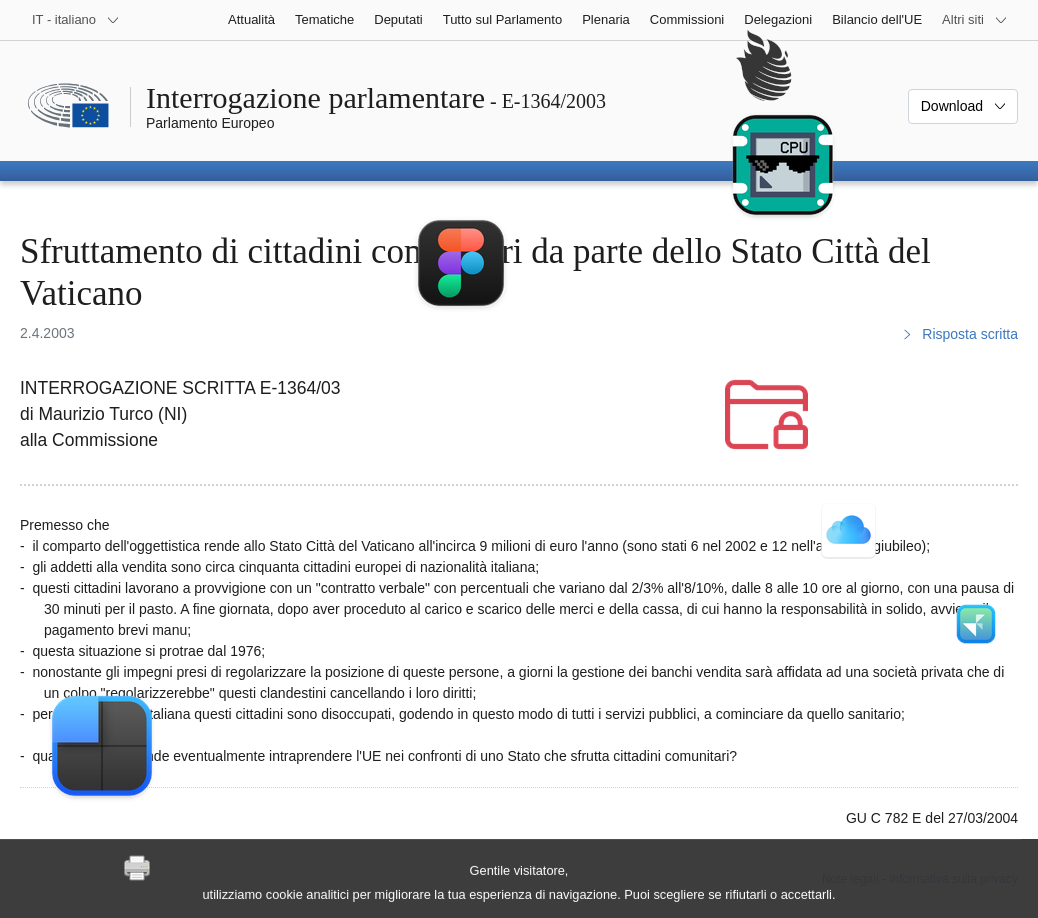 This screenshot has width=1038, height=918. I want to click on connect to a network printer, so click(137, 868).